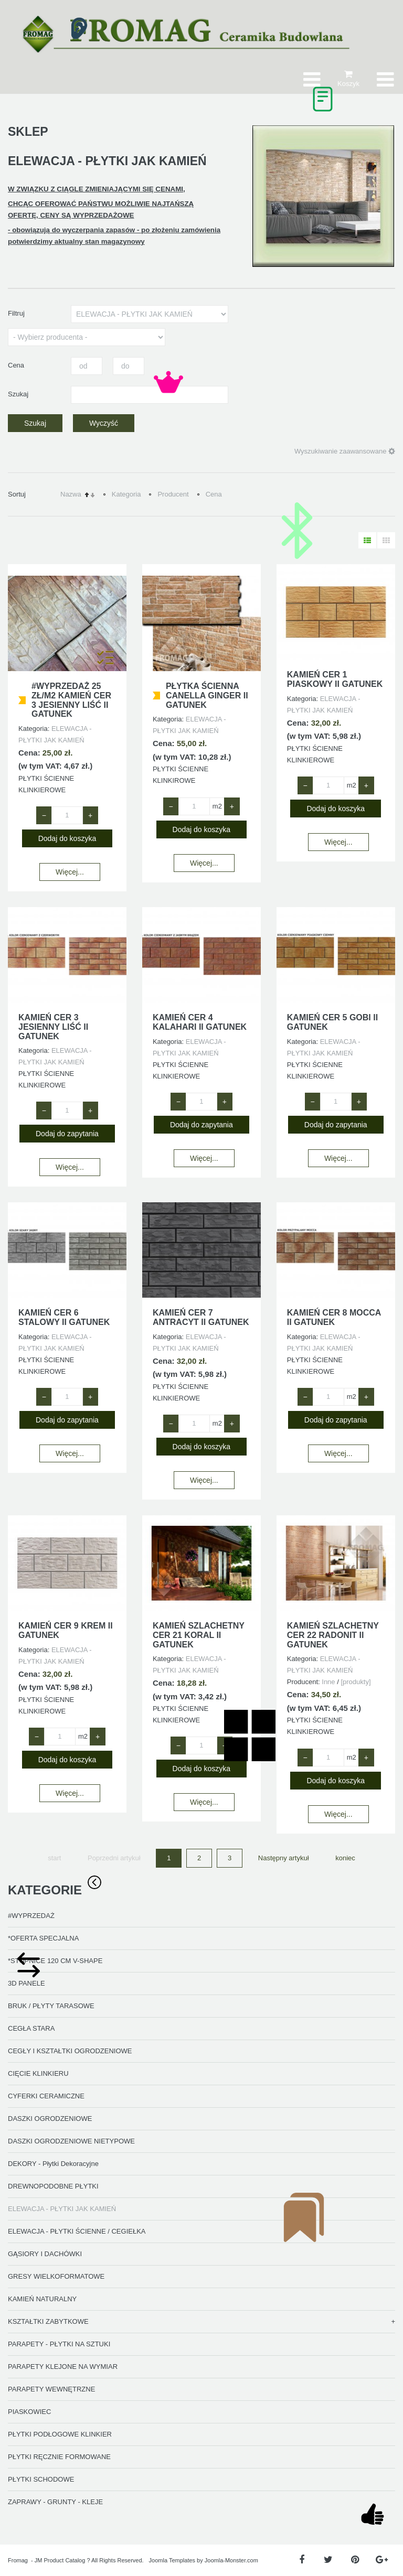 The height and width of the screenshot is (2576, 403). Describe the element at coordinates (297, 531) in the screenshot. I see `toggle bluetooth connectivity` at that location.